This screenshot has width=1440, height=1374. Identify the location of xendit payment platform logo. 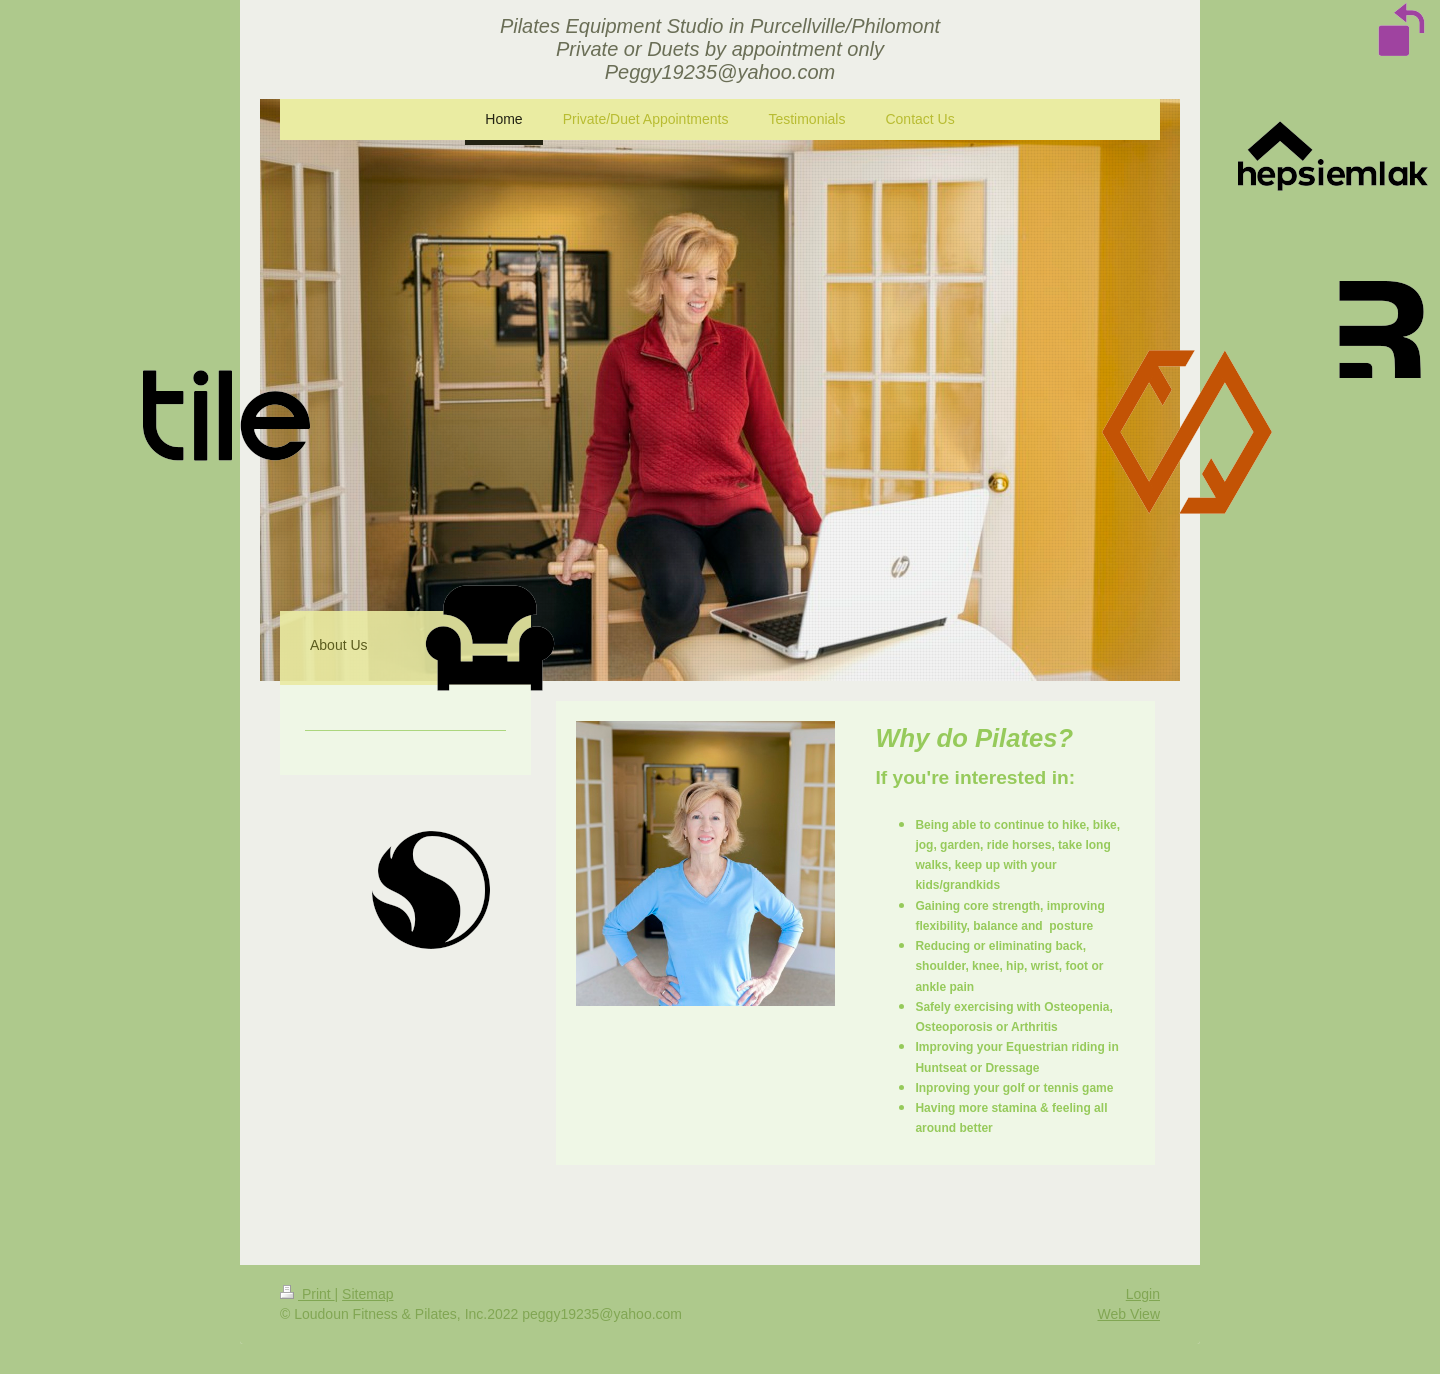
(1187, 432).